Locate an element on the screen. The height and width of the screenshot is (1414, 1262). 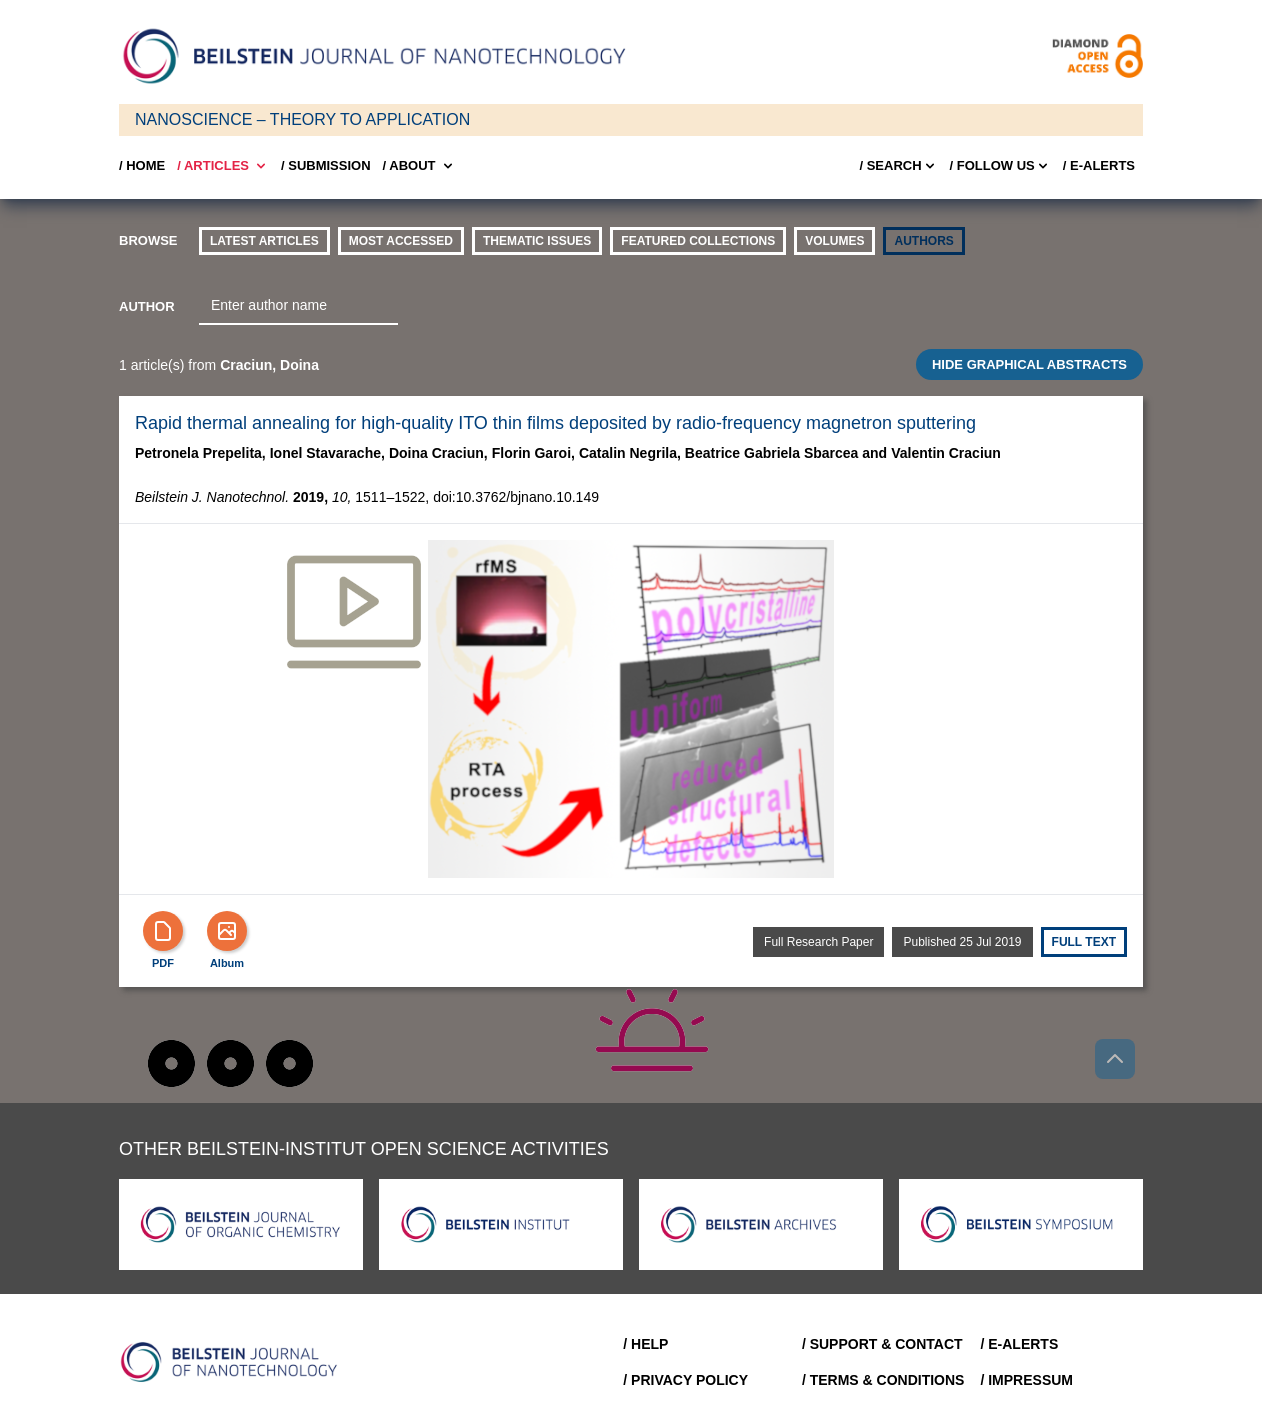
open more options menu is located at coordinates (230, 1063).